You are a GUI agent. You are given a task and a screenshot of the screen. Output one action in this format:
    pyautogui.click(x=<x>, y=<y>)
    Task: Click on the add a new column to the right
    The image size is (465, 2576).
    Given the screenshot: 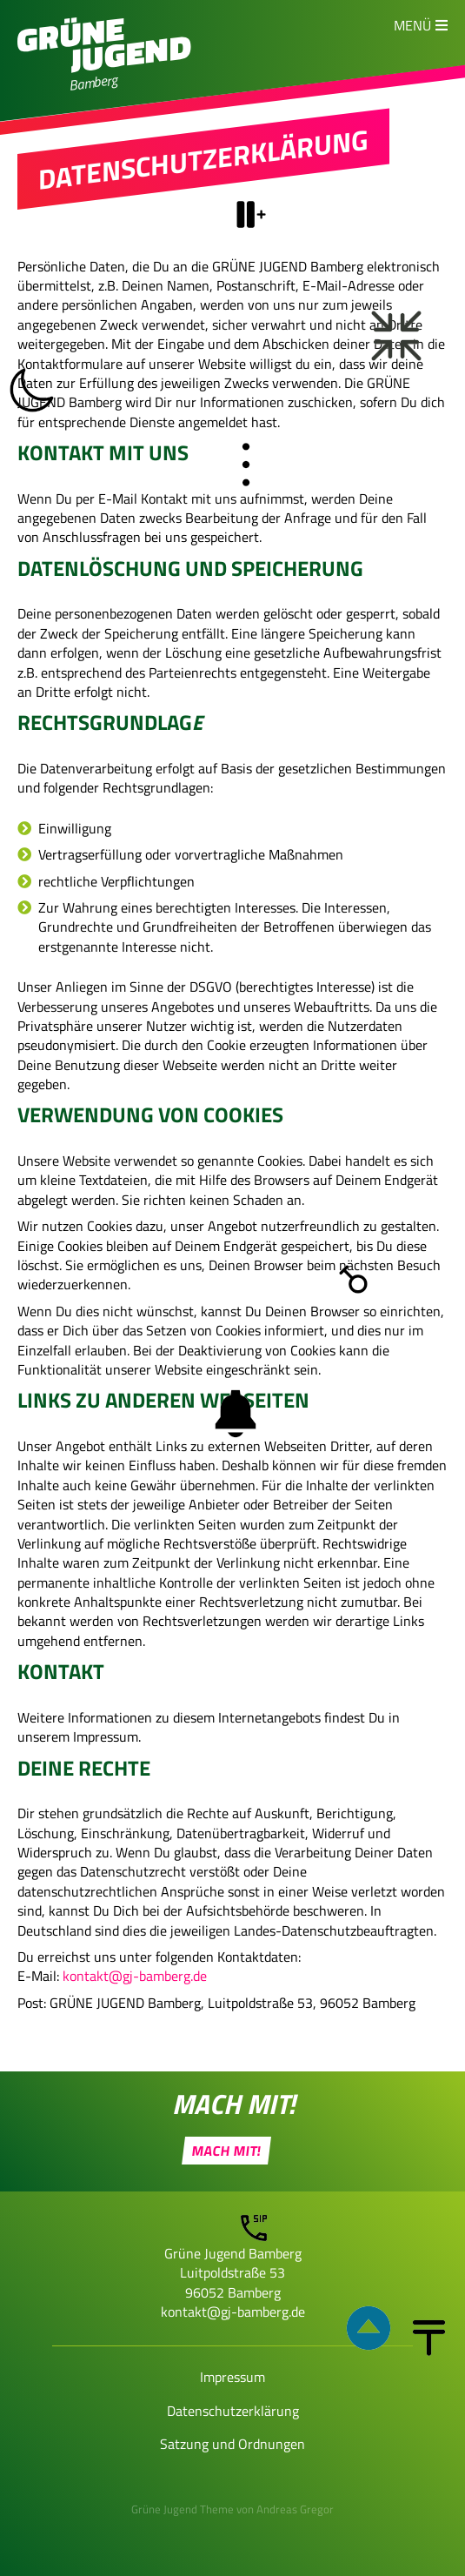 What is the action you would take?
    pyautogui.click(x=249, y=214)
    